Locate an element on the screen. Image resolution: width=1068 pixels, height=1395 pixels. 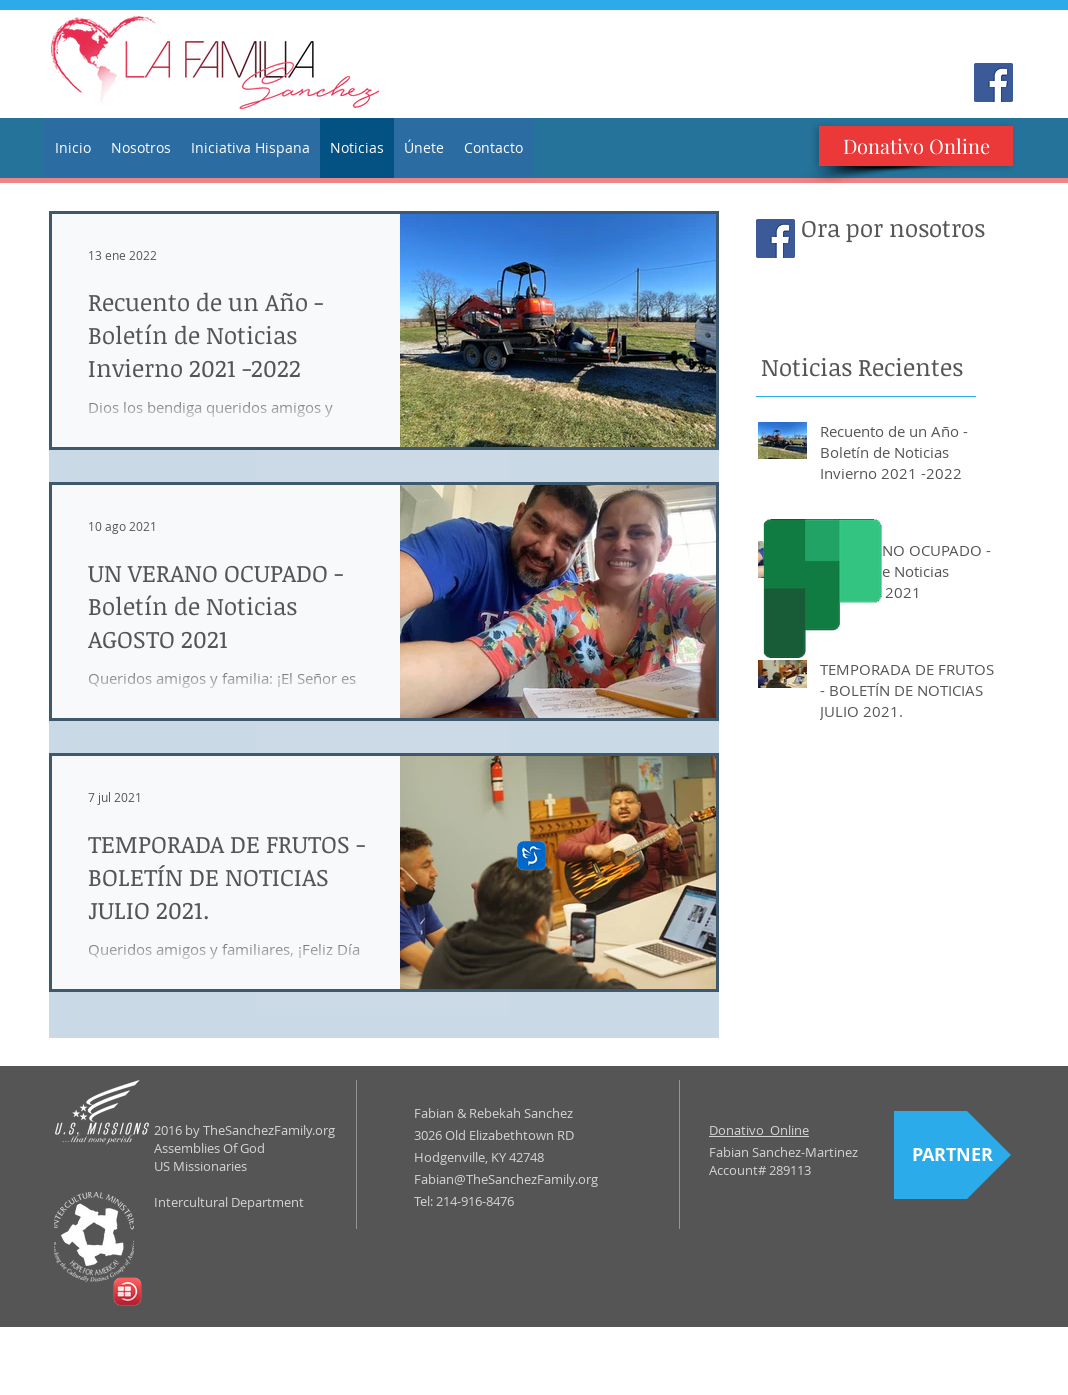
open microsoft planner app is located at coordinates (822, 588).